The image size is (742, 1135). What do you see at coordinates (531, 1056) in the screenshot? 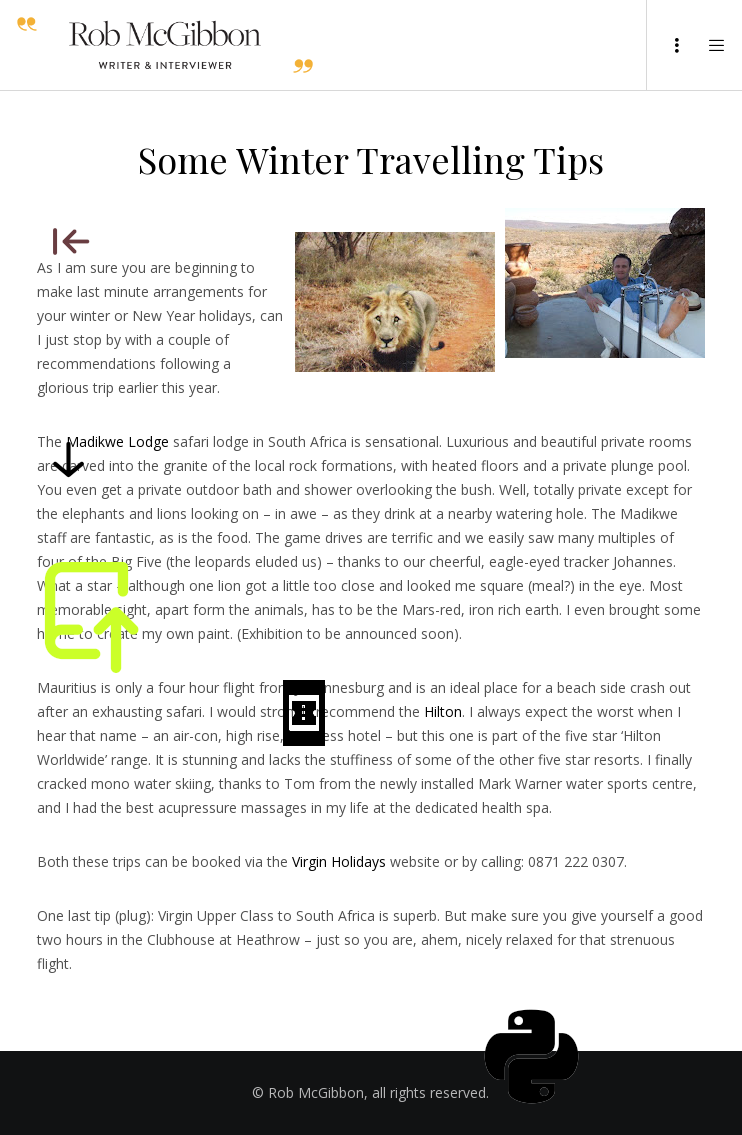
I see `indicates python programming language support` at bounding box center [531, 1056].